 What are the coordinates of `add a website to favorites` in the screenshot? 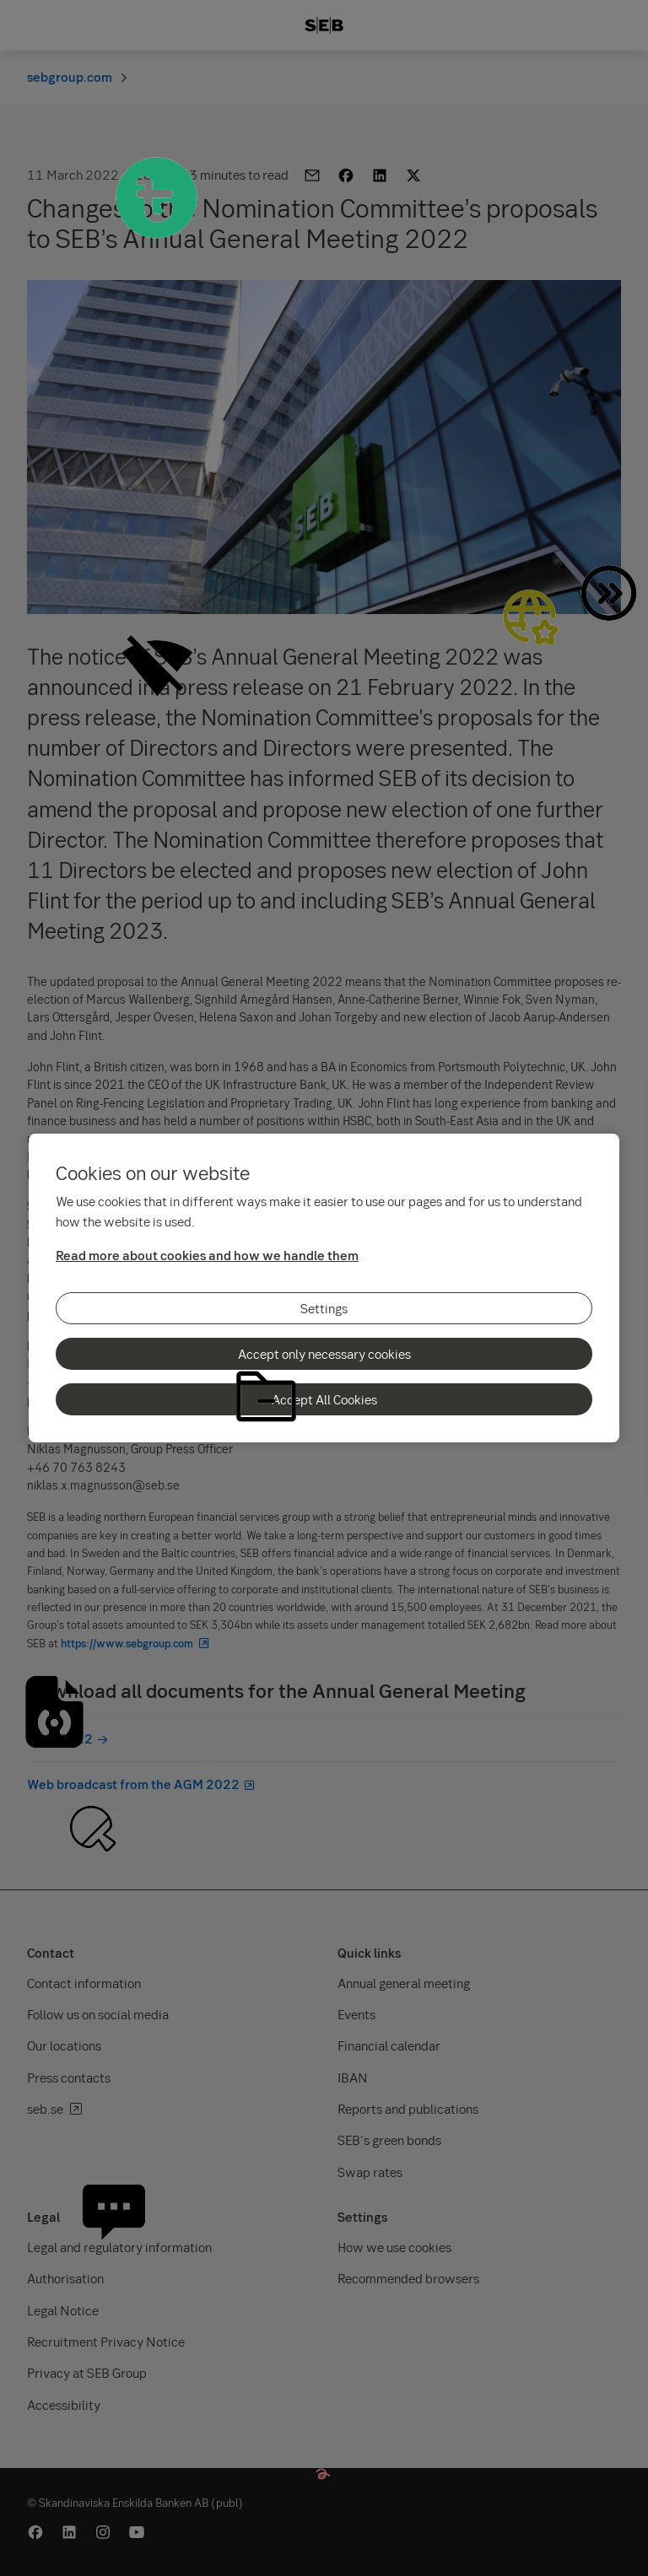 It's located at (529, 616).